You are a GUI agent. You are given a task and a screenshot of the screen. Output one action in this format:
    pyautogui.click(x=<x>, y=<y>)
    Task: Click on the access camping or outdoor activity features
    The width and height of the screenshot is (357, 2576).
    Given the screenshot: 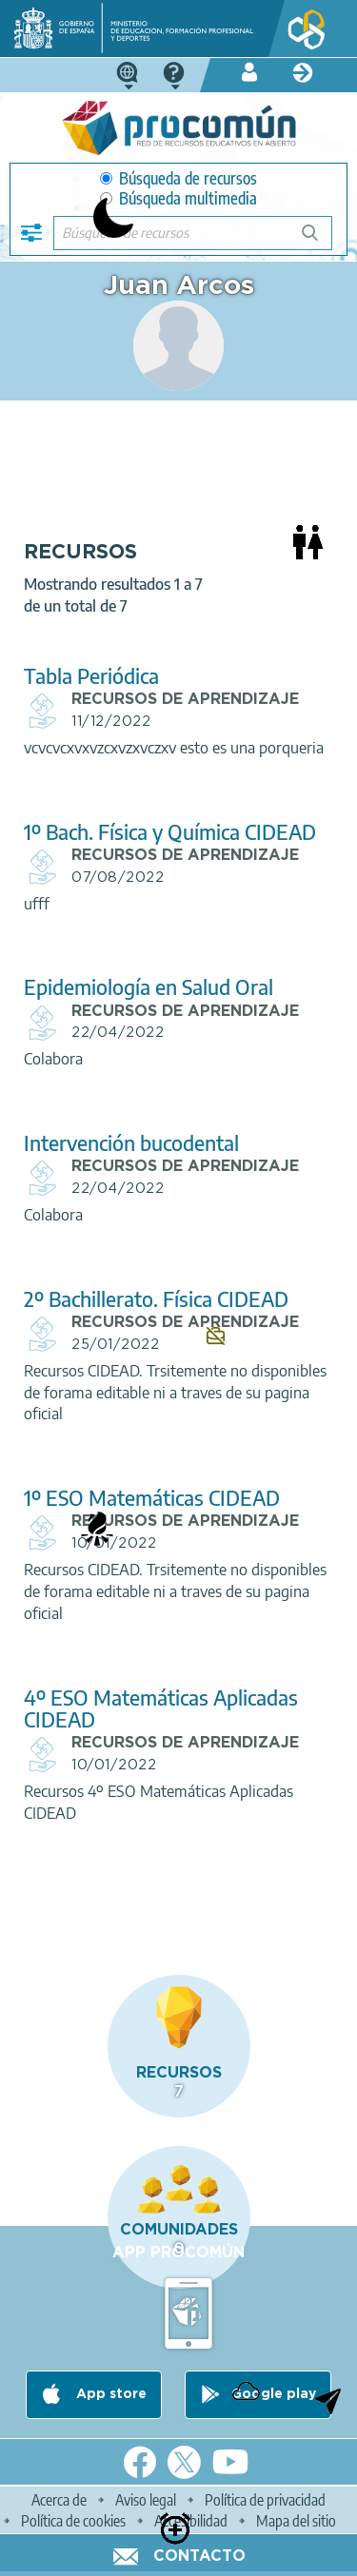 What is the action you would take?
    pyautogui.click(x=97, y=1529)
    